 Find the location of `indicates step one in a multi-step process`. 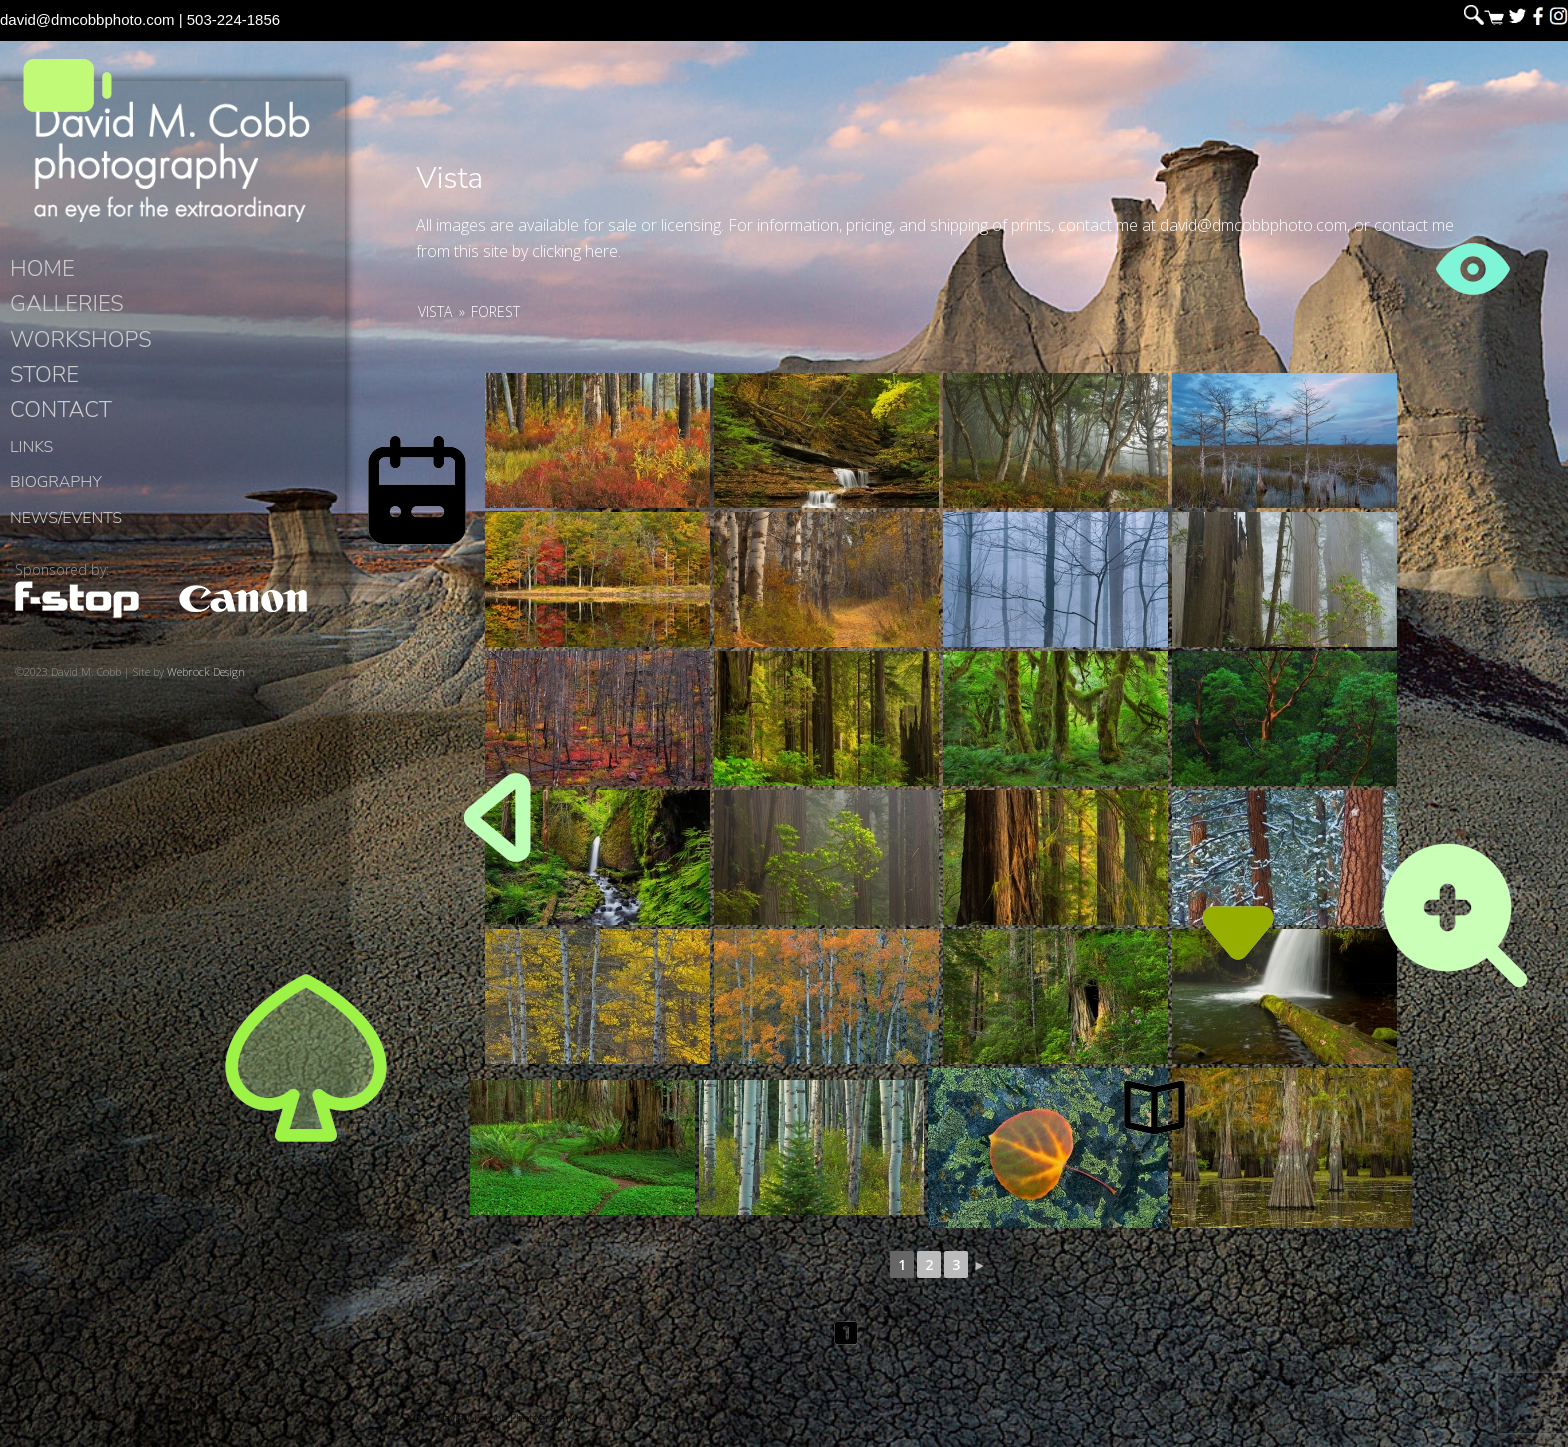

indicates step one in a multi-step process is located at coordinates (846, 1333).